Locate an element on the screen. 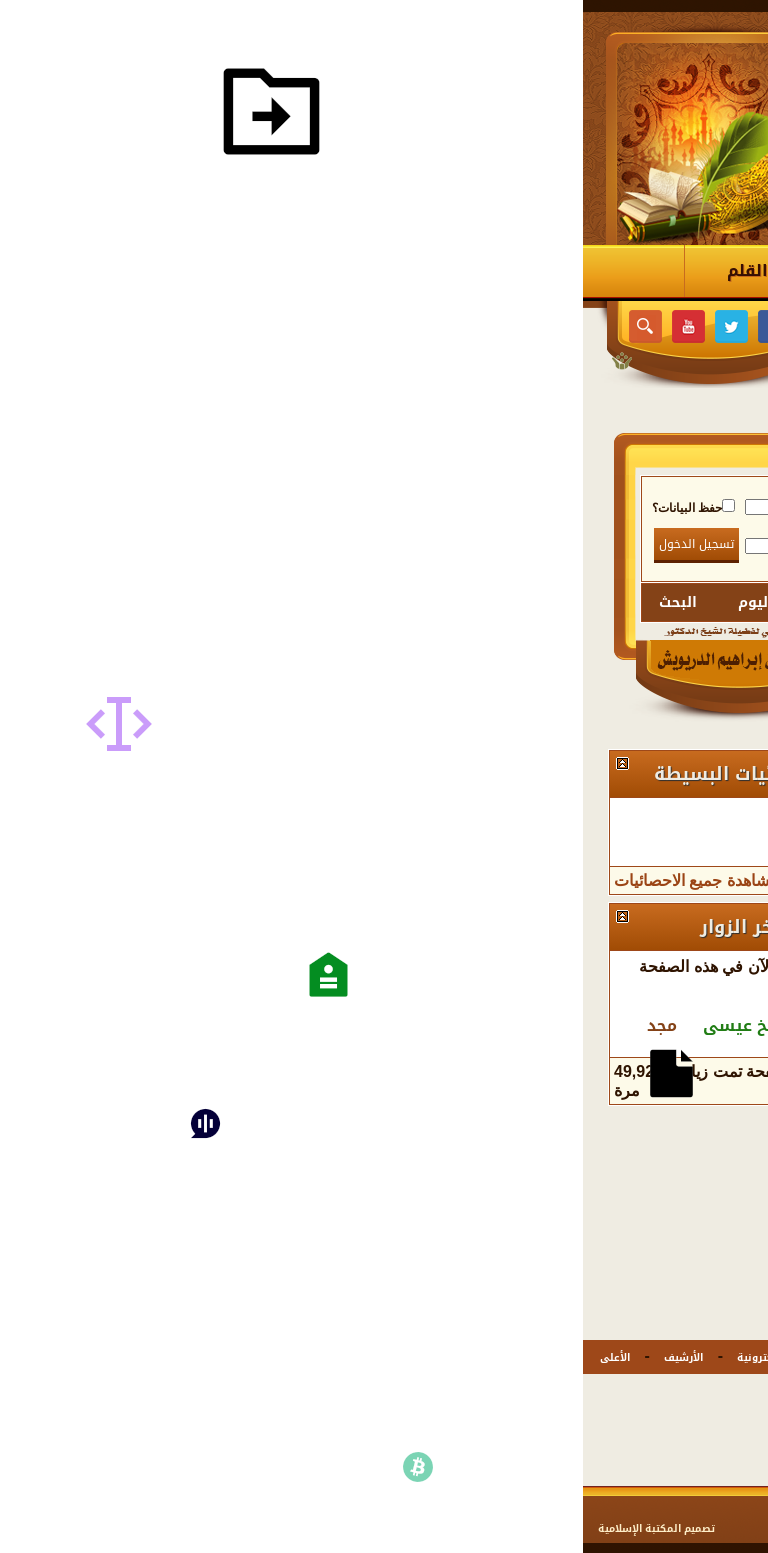 The image size is (768, 1553). view or open a document is located at coordinates (671, 1073).